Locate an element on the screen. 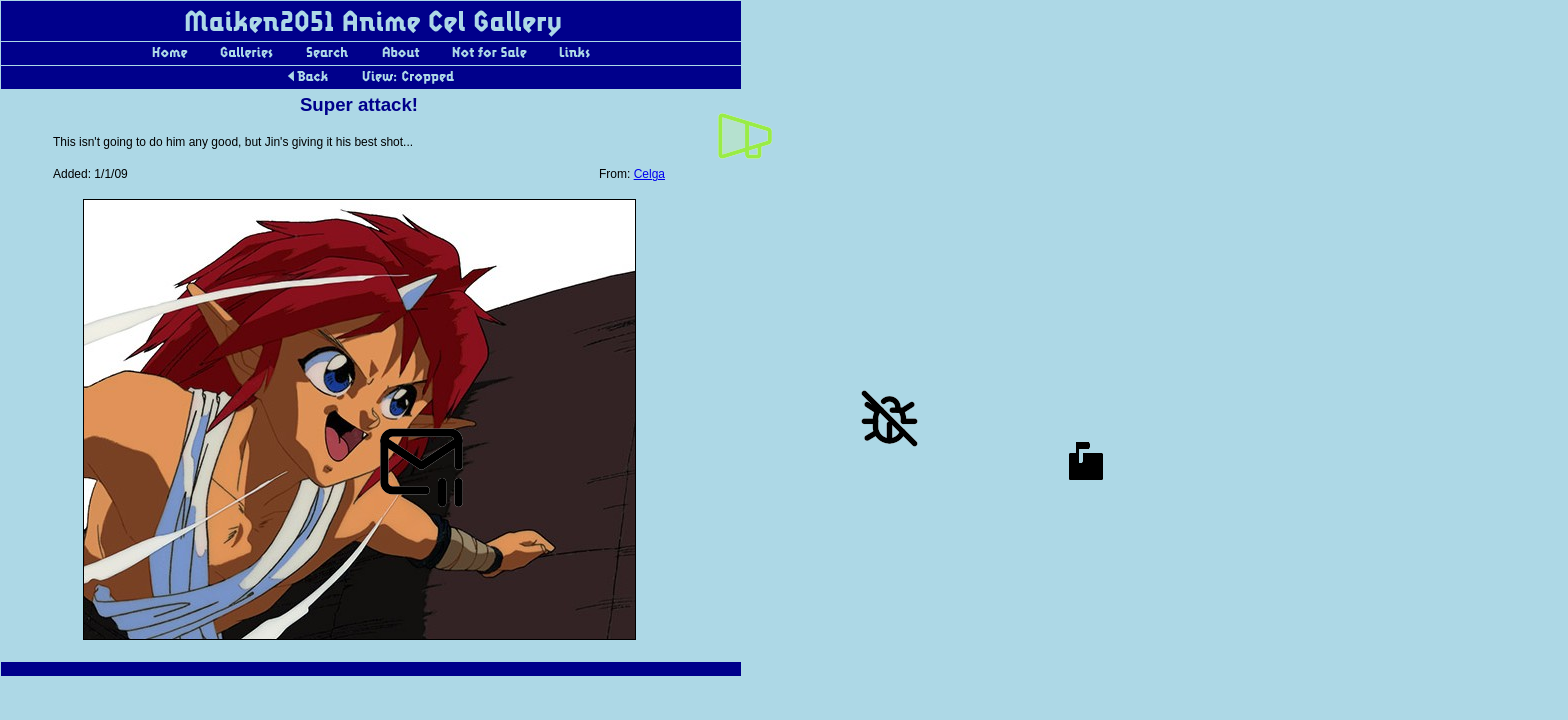 Image resolution: width=1568 pixels, height=720 pixels. pause email notifications is located at coordinates (421, 461).